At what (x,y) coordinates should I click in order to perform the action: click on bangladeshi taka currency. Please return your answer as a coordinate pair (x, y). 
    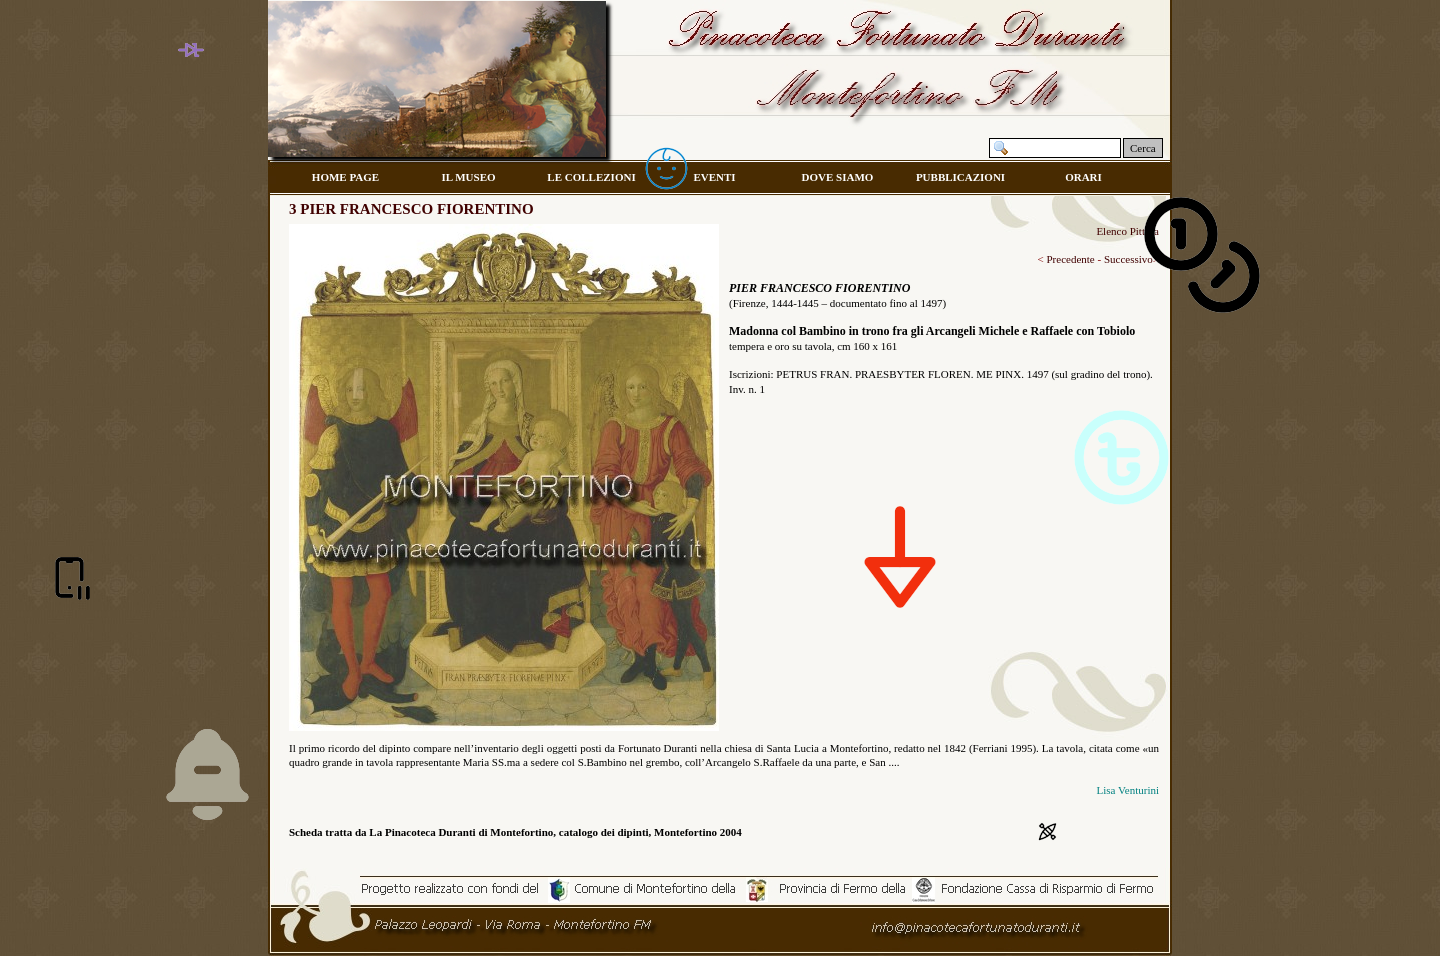
    Looking at the image, I should click on (1121, 457).